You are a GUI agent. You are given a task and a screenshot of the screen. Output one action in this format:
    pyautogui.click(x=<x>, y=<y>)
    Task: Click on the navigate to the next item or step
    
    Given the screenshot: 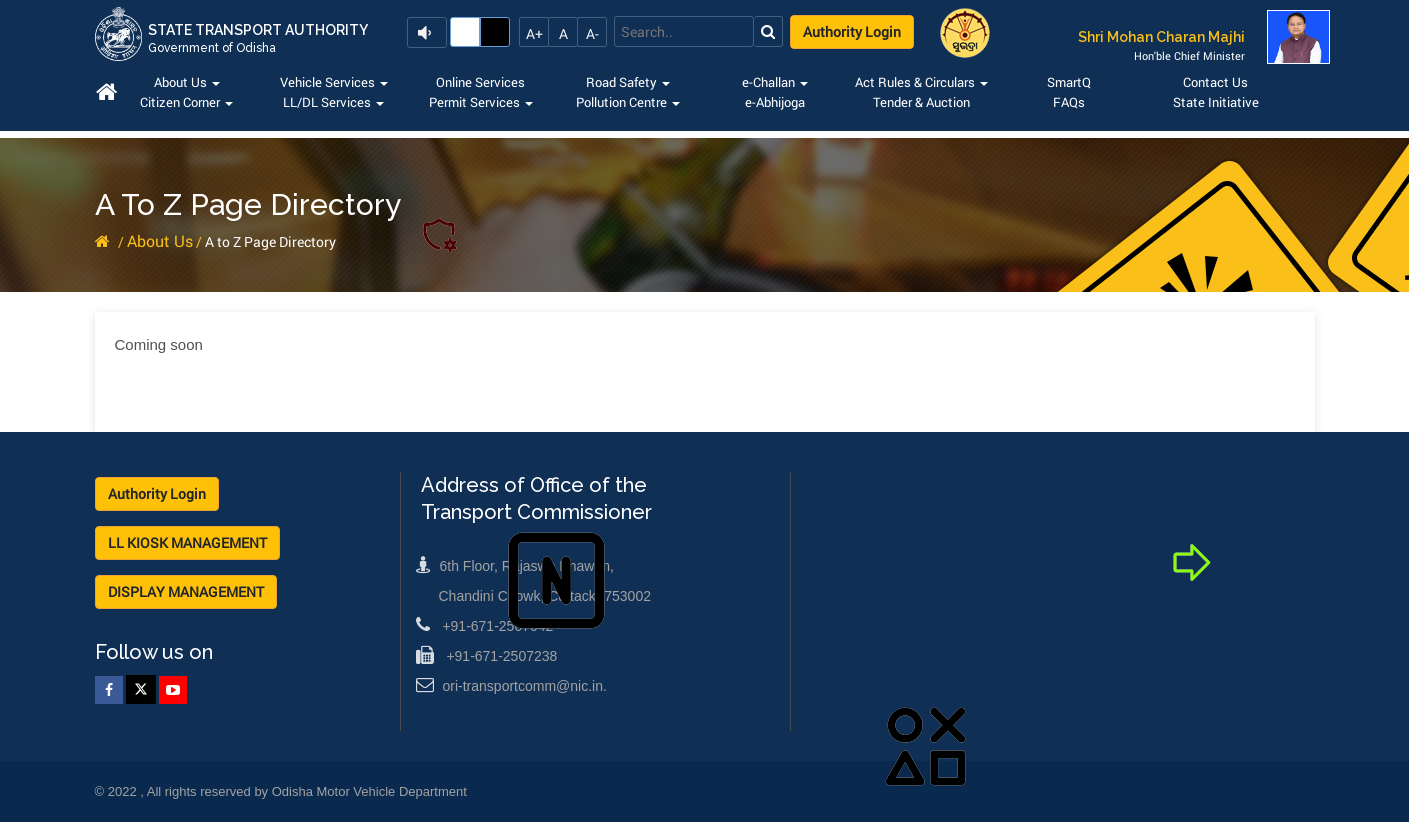 What is the action you would take?
    pyautogui.click(x=1190, y=562)
    